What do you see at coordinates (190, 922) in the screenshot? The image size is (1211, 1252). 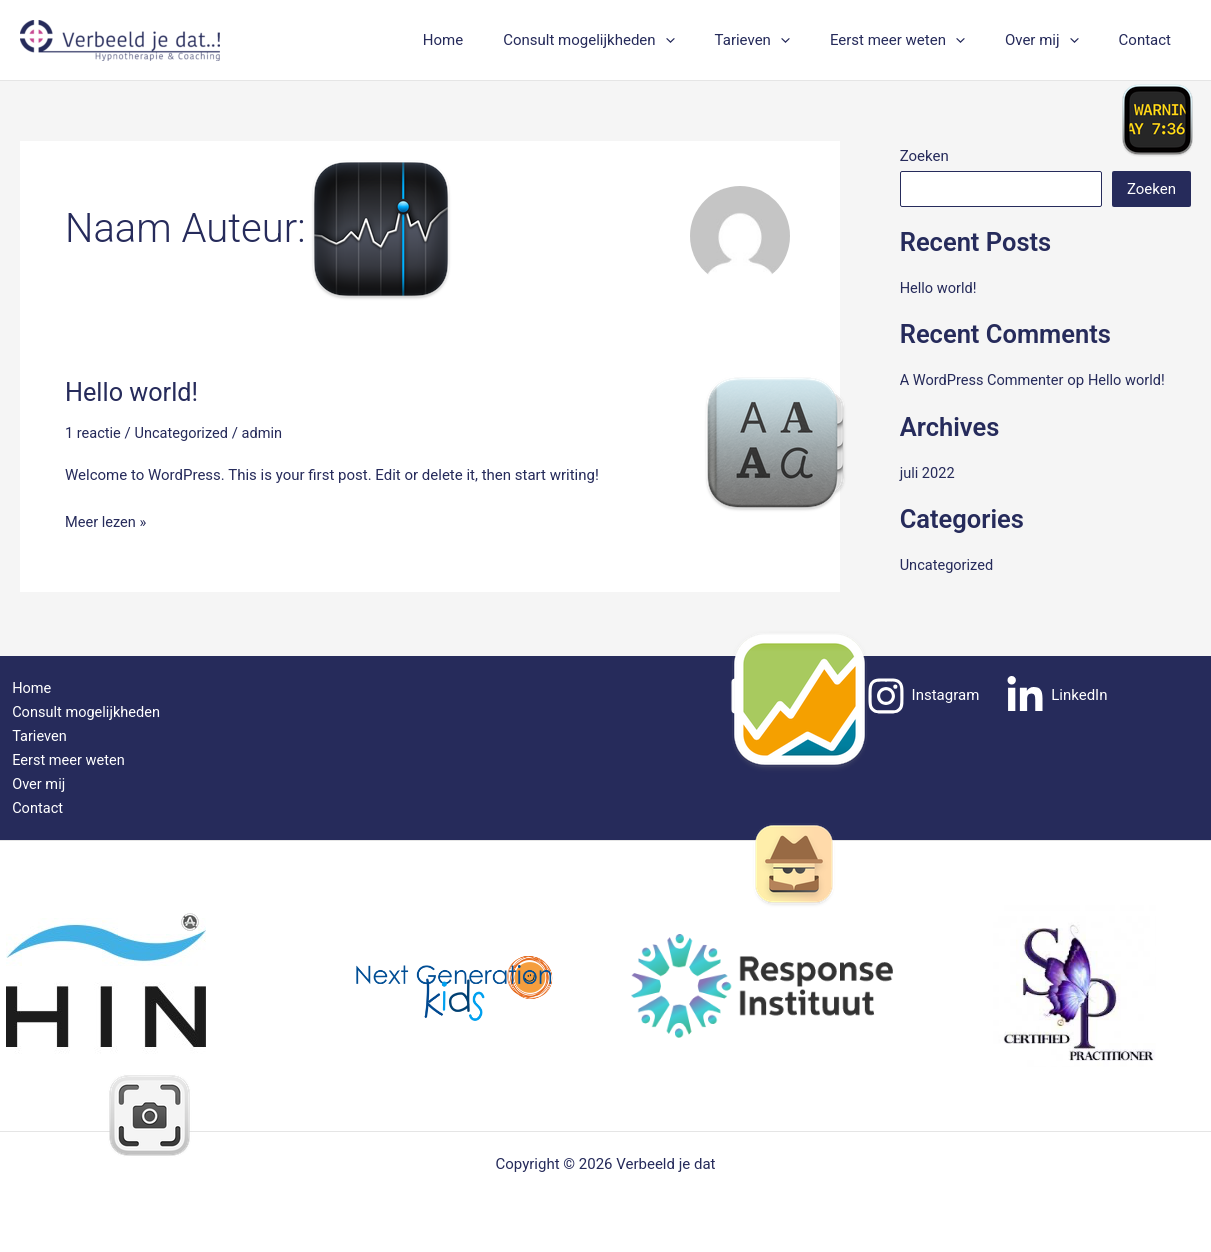 I see `open the software updater application` at bounding box center [190, 922].